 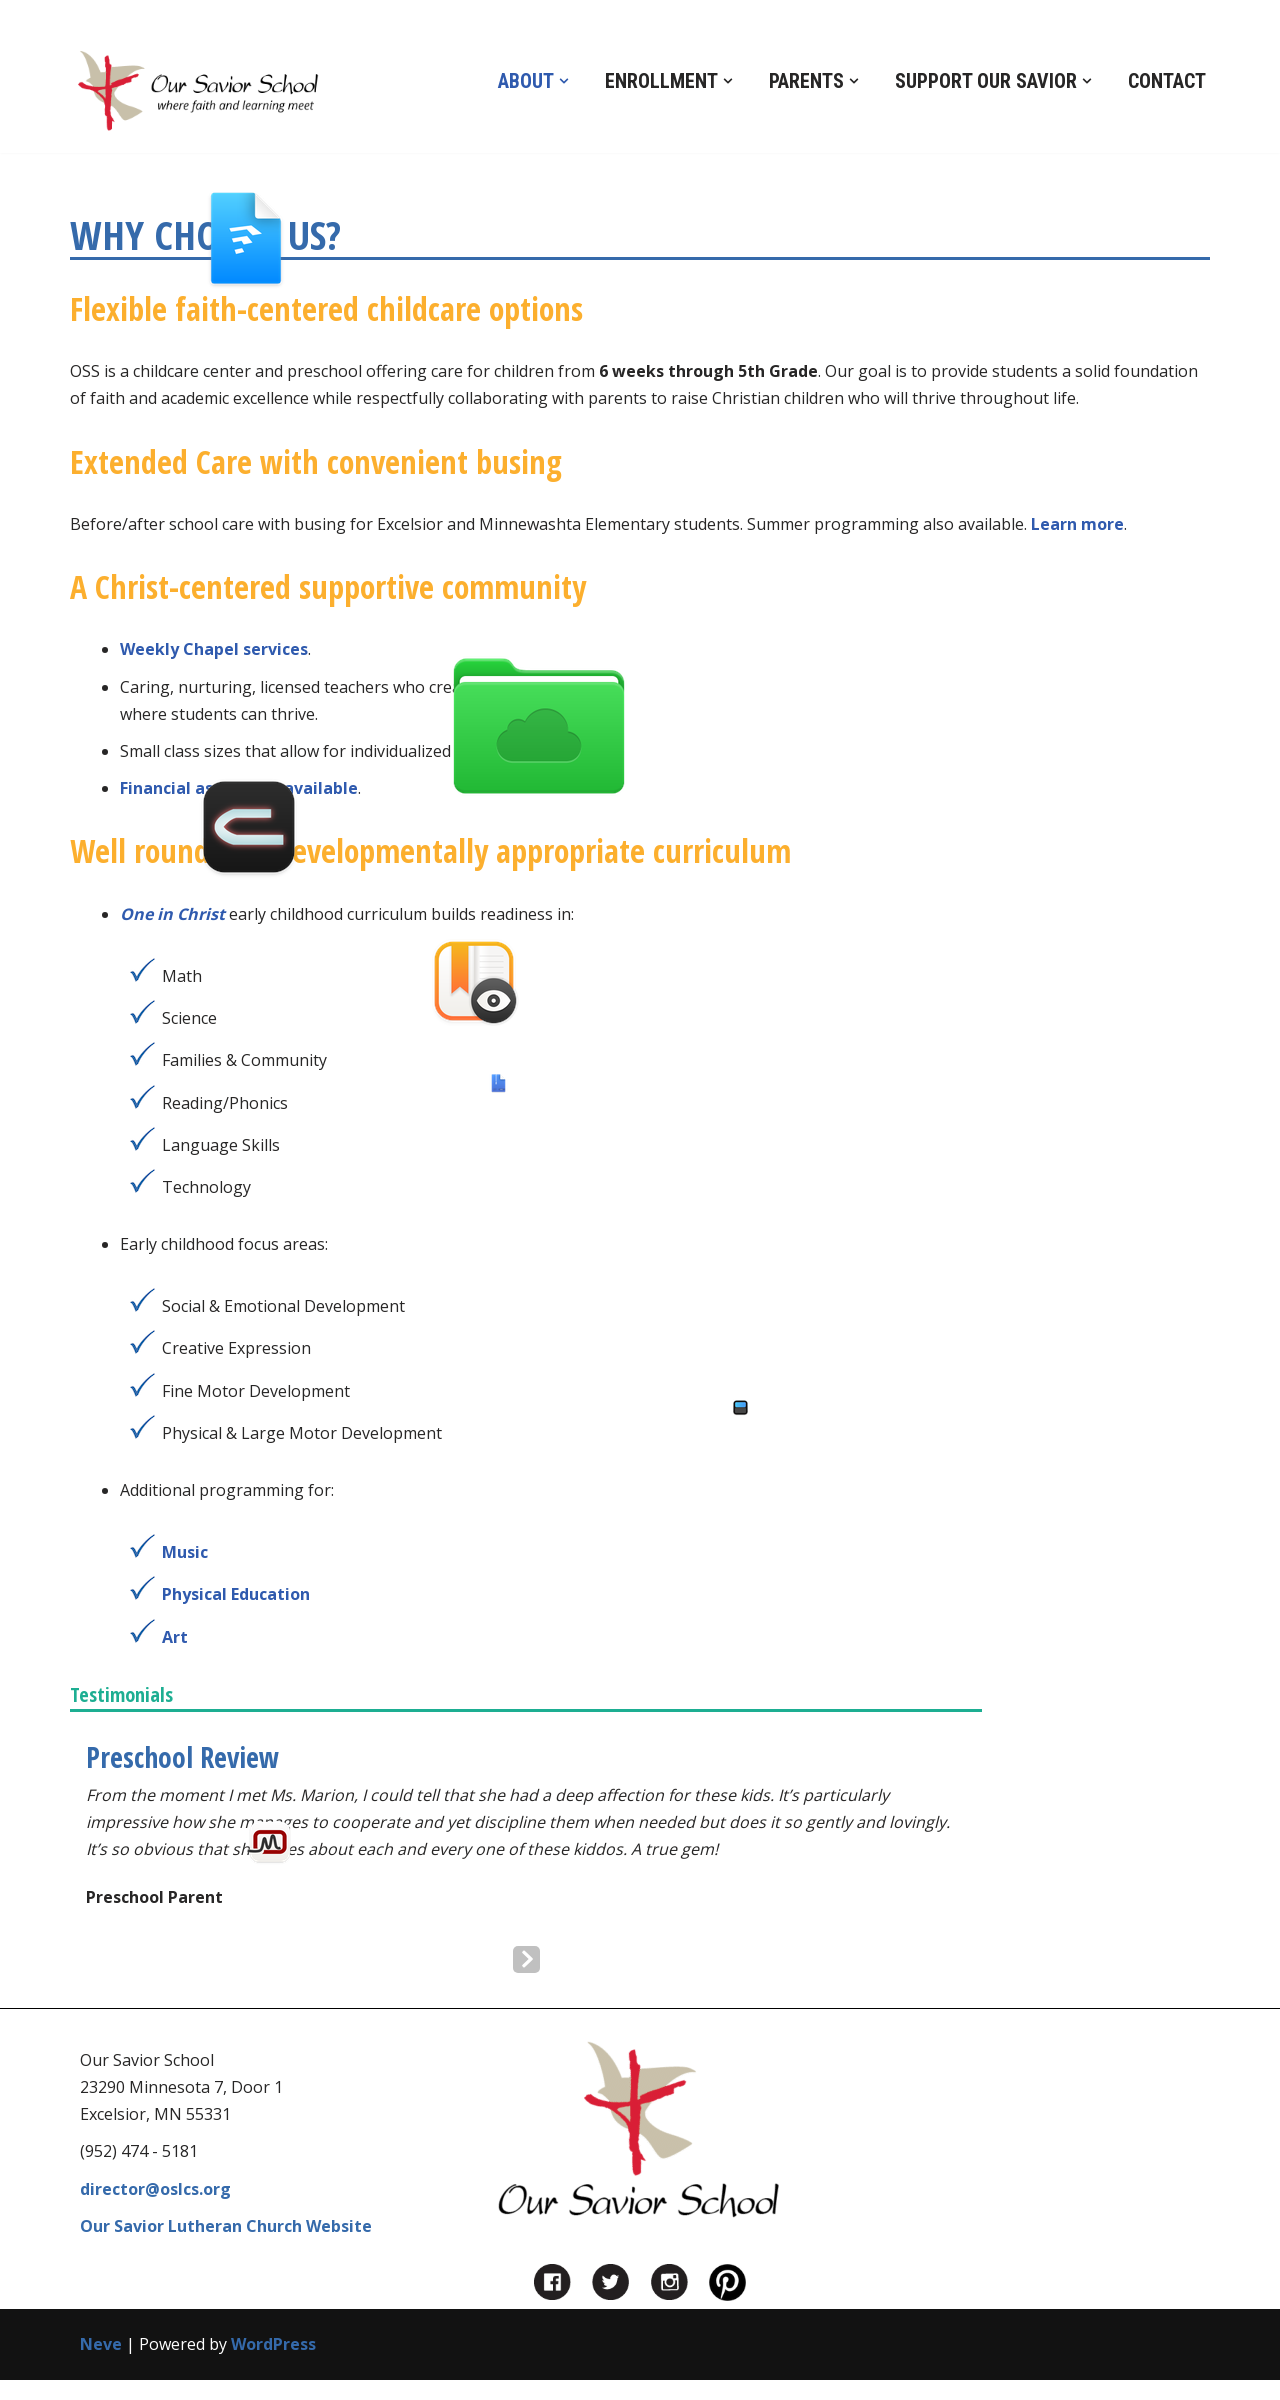 What do you see at coordinates (498, 1083) in the screenshot?
I see `a virtualbox virtual hard disk file` at bounding box center [498, 1083].